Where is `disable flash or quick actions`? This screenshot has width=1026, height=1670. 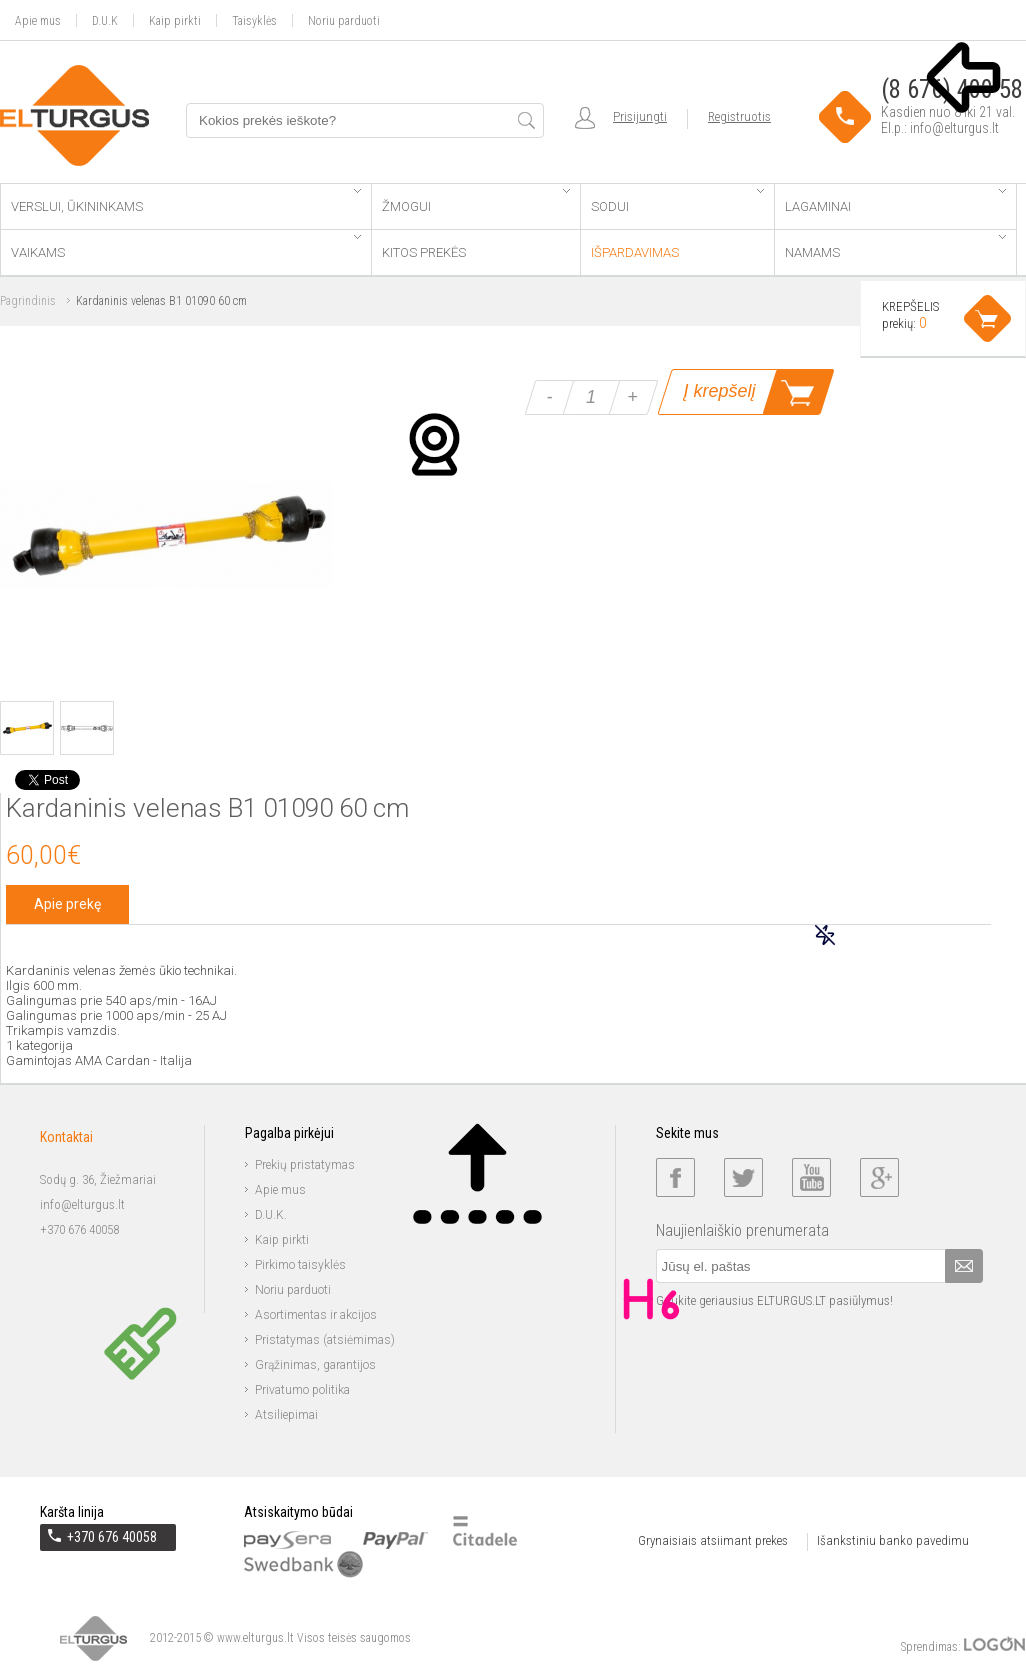 disable flash or quick actions is located at coordinates (825, 935).